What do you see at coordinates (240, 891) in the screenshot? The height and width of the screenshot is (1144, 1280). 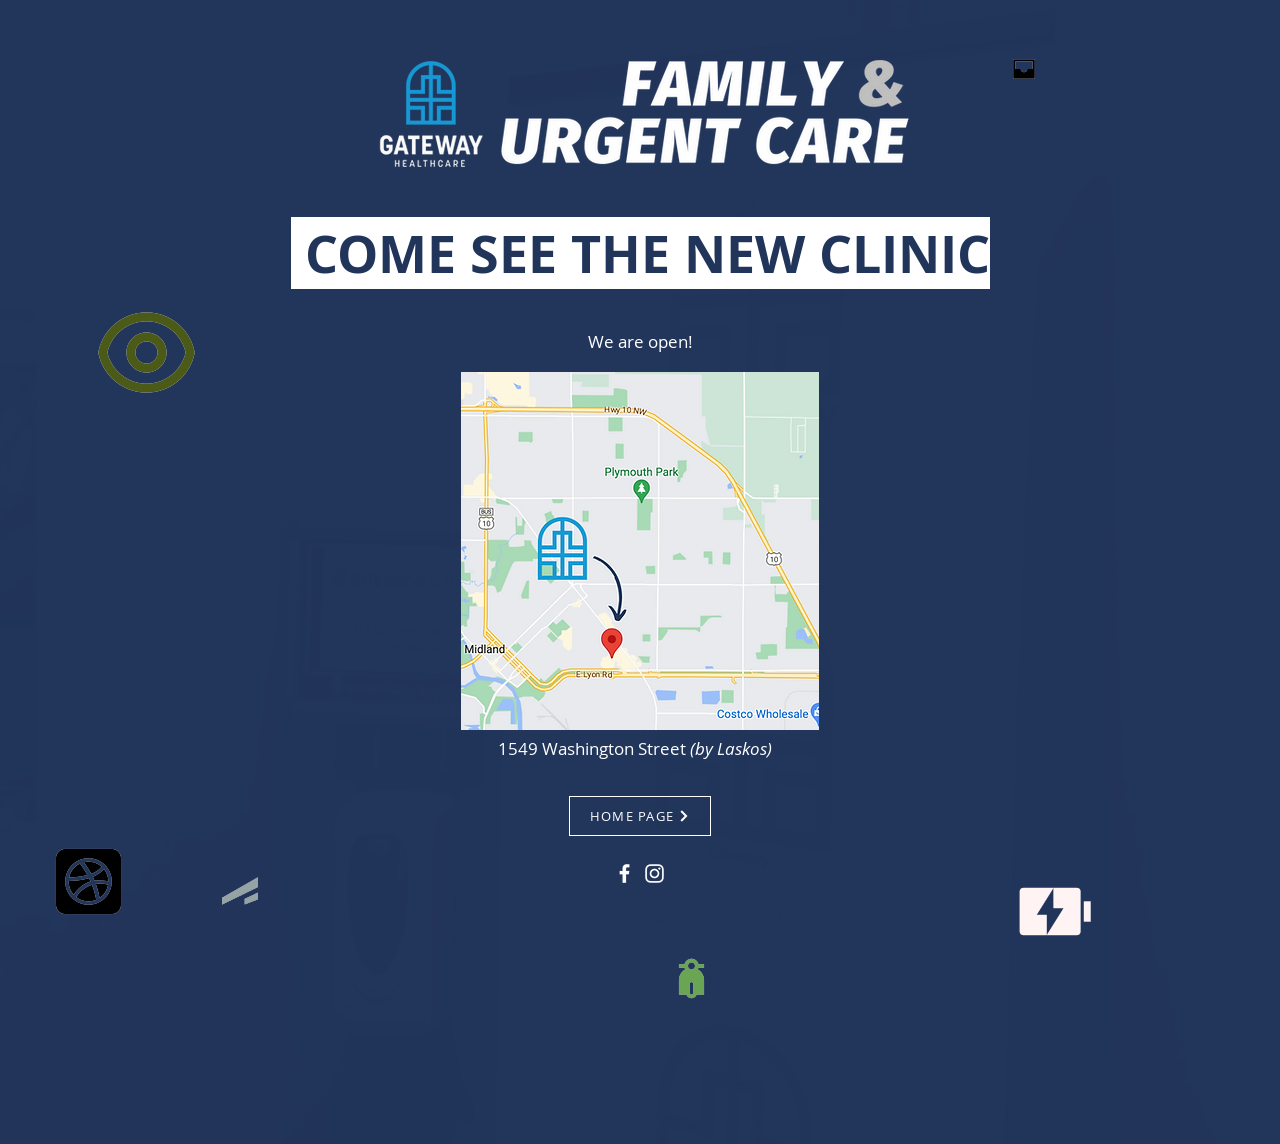 I see `APM Terminals company logo` at bounding box center [240, 891].